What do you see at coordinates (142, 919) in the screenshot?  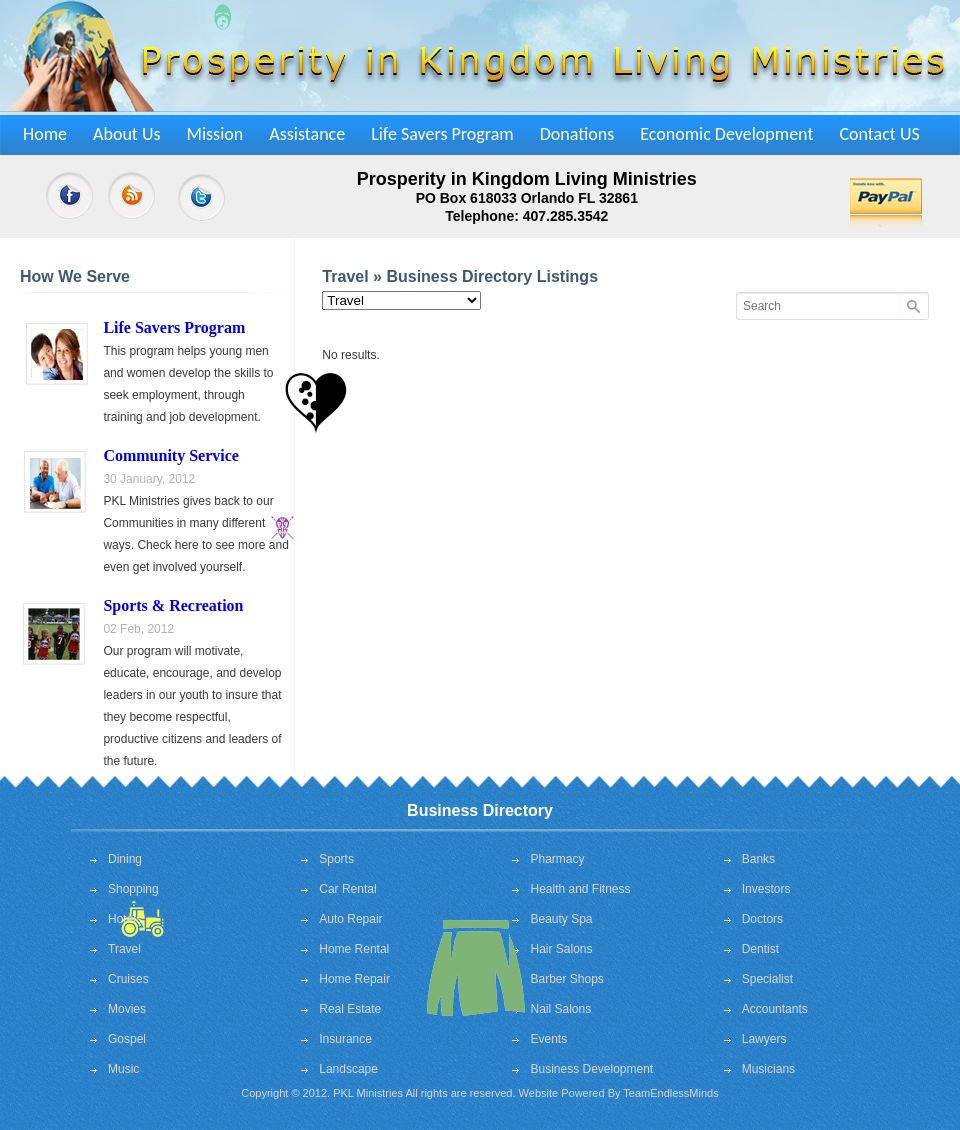 I see `access farming or agricultural features` at bounding box center [142, 919].